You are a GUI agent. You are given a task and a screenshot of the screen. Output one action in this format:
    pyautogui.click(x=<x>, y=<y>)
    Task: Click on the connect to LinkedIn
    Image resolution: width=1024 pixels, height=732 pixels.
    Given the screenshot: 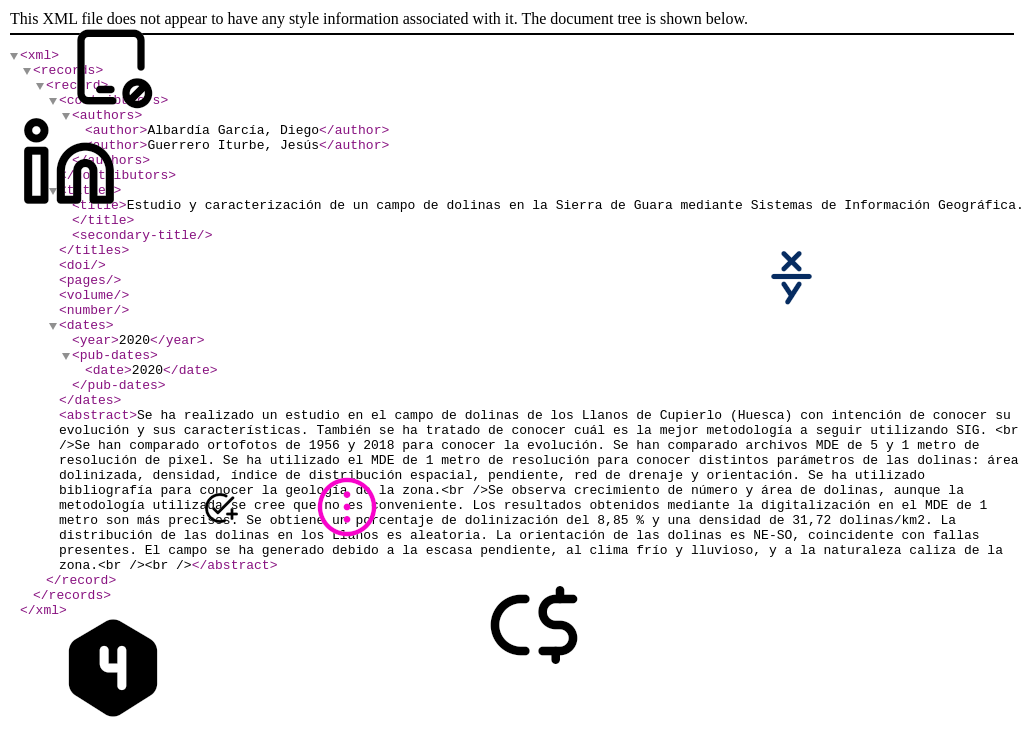 What is the action you would take?
    pyautogui.click(x=69, y=163)
    